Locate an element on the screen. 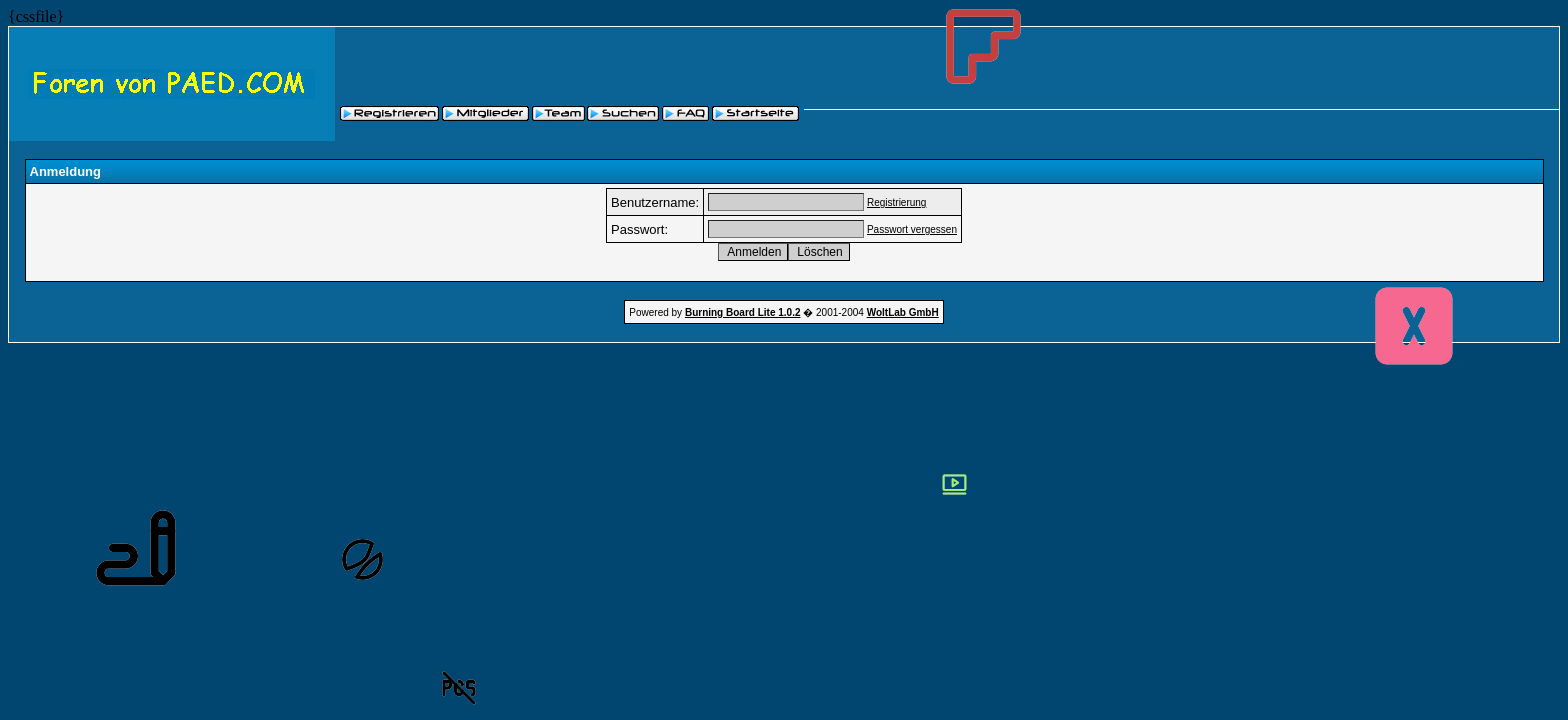  close or dismiss a window is located at coordinates (1414, 326).